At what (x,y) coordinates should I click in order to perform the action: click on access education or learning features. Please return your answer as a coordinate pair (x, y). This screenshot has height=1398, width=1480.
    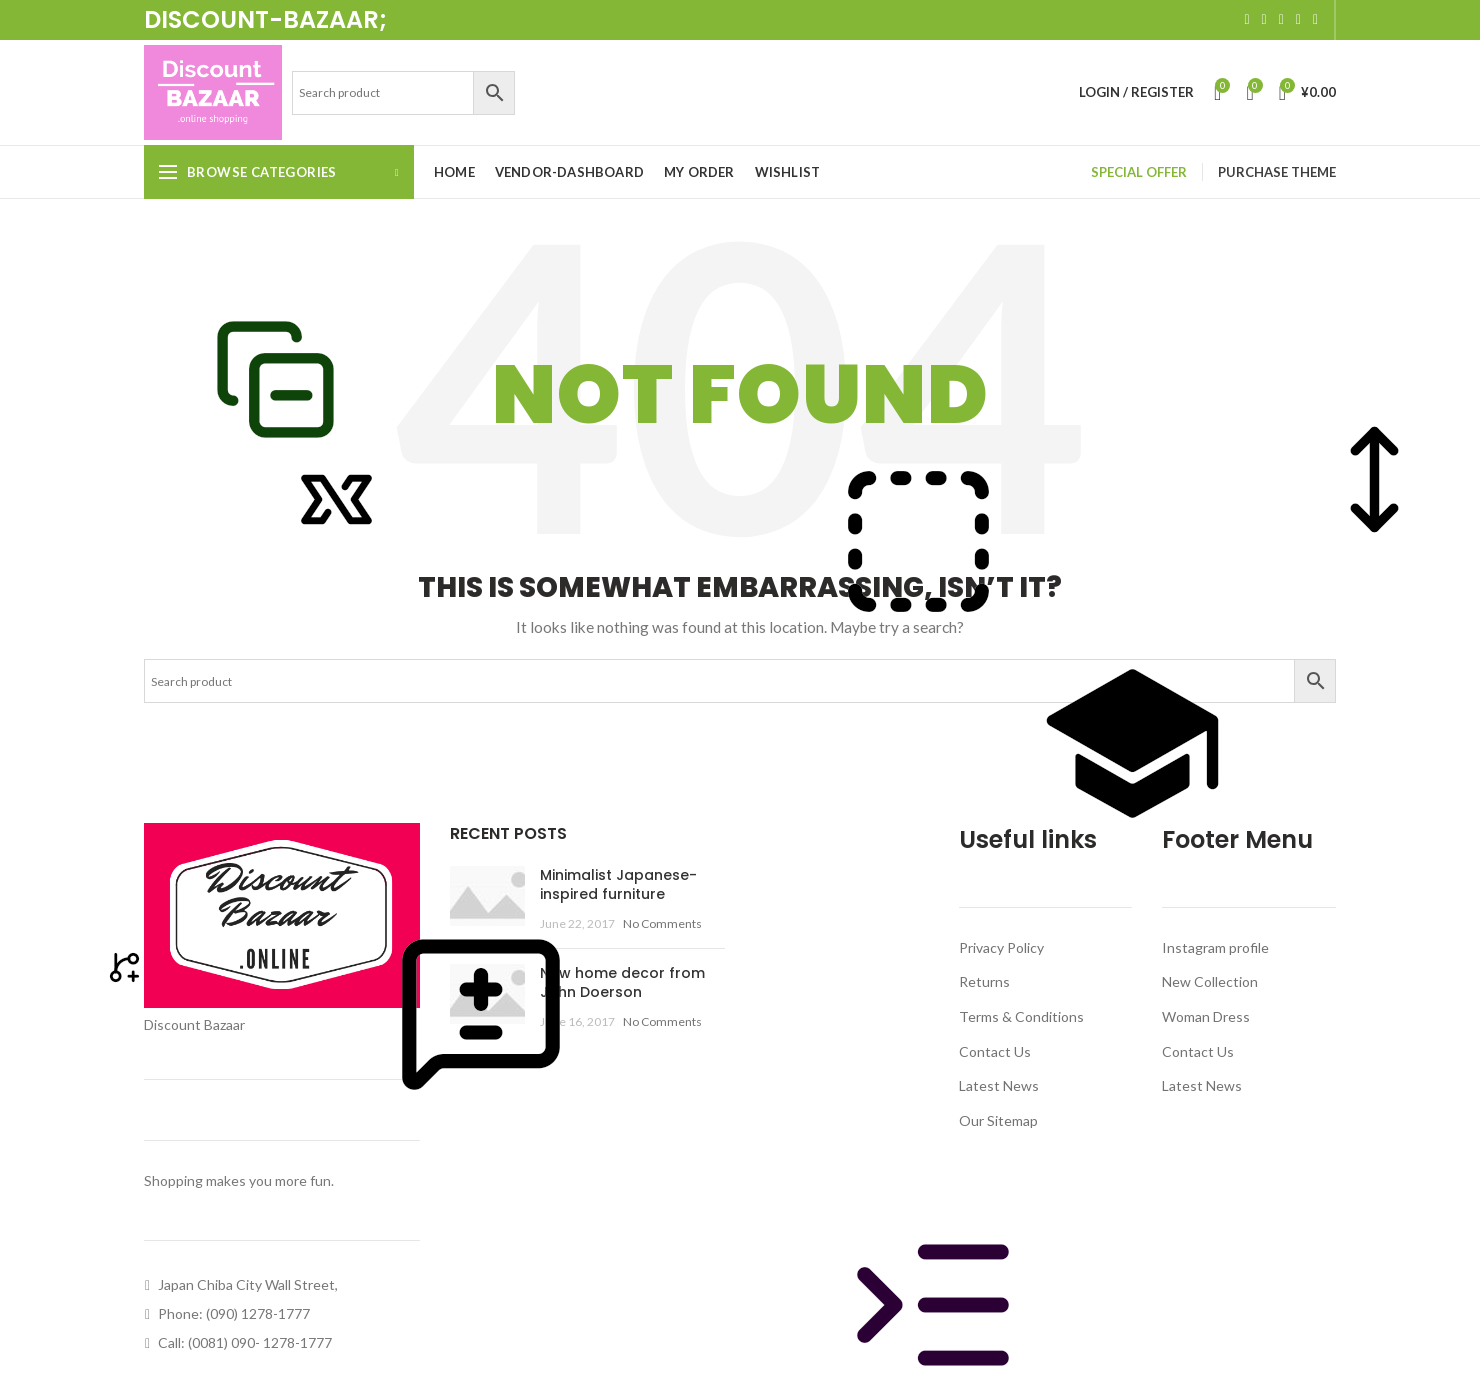
    Looking at the image, I should click on (1132, 743).